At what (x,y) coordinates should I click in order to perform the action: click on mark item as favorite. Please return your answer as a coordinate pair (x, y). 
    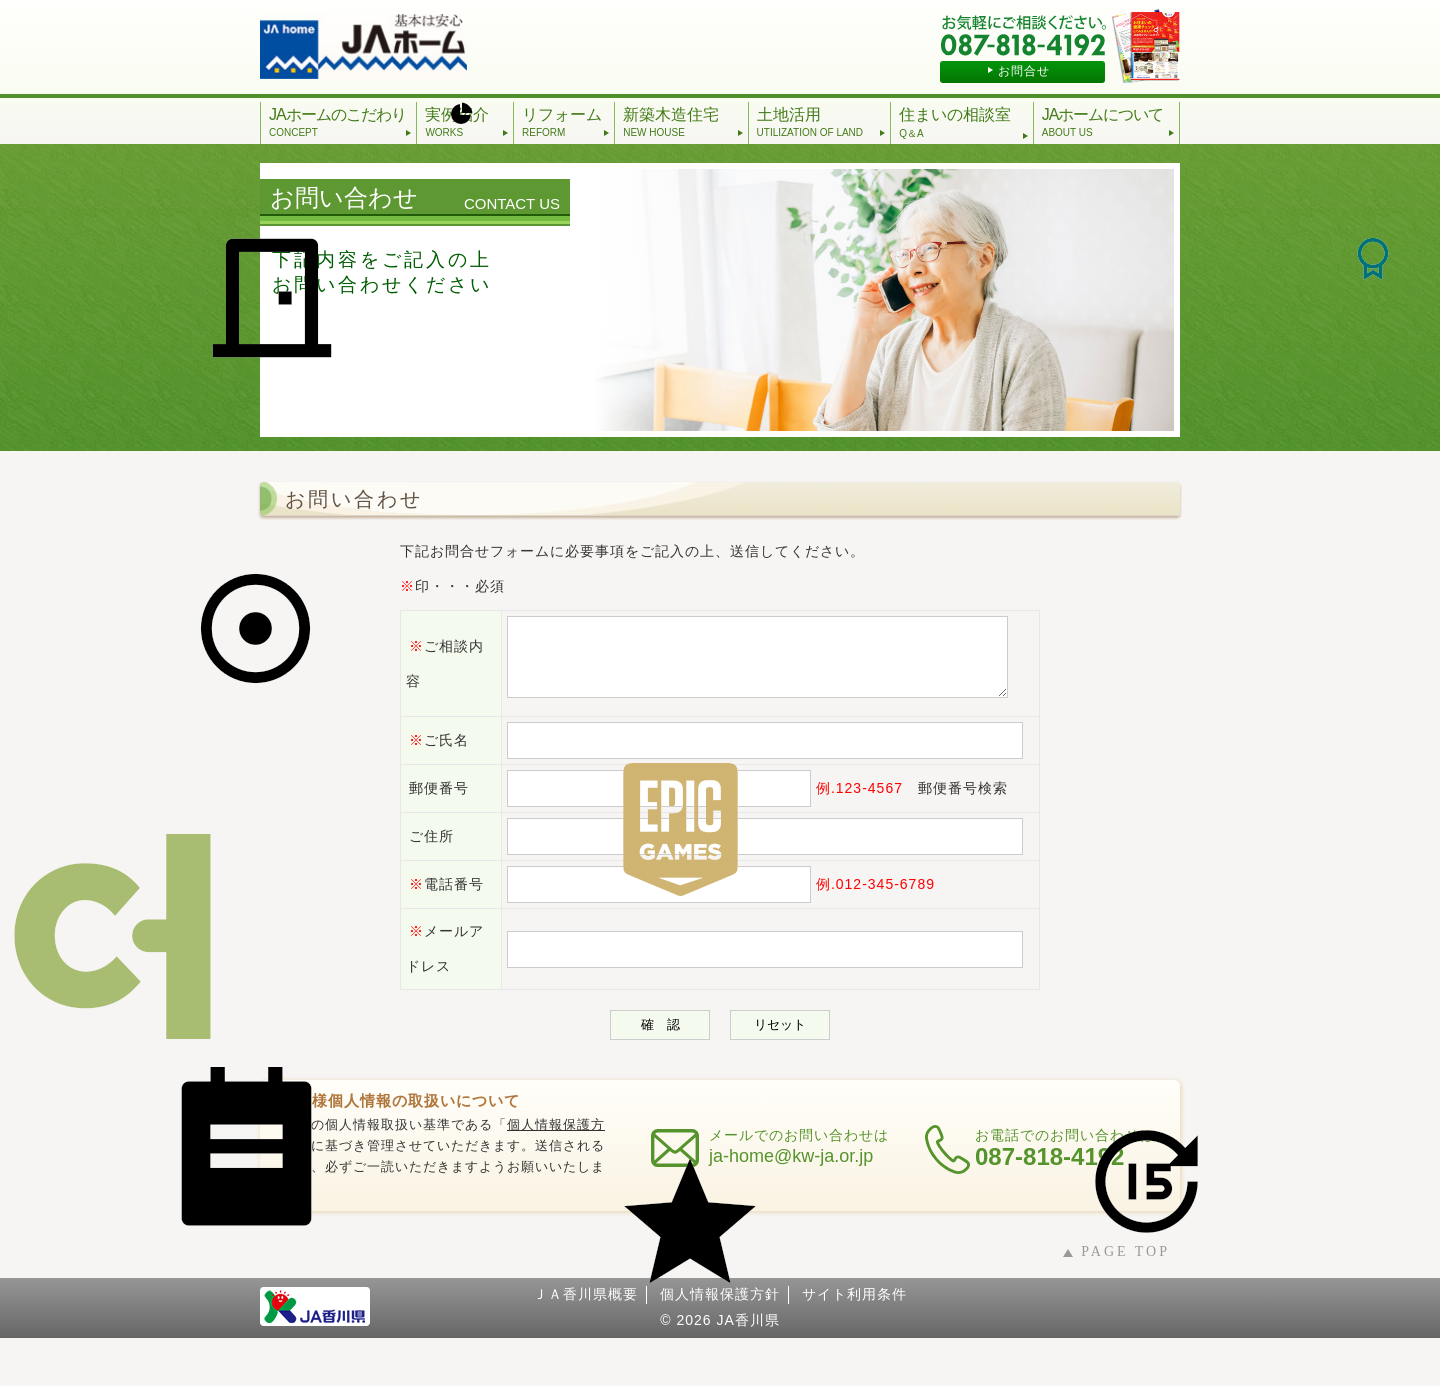
    Looking at the image, I should click on (690, 1224).